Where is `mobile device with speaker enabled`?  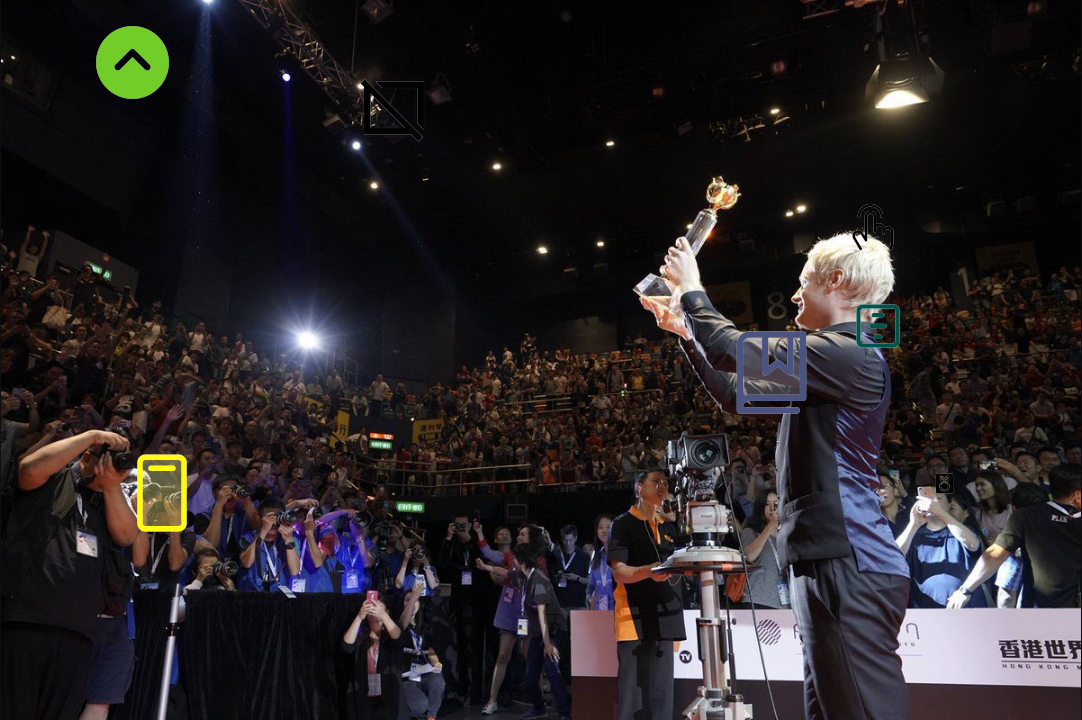
mobile device with speaker enabled is located at coordinates (162, 493).